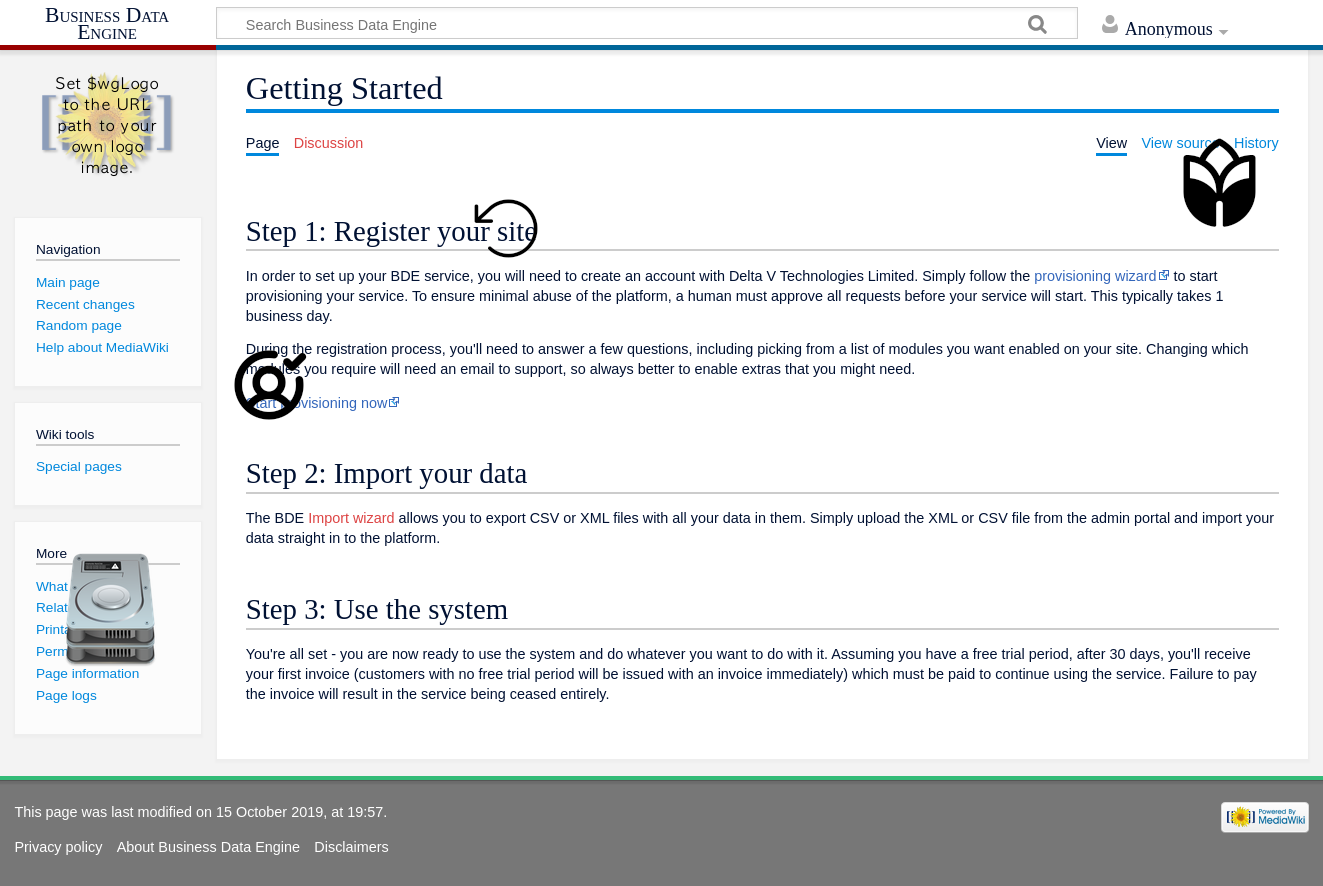 Image resolution: width=1323 pixels, height=886 pixels. I want to click on access multiple connected storage drives, so click(110, 609).